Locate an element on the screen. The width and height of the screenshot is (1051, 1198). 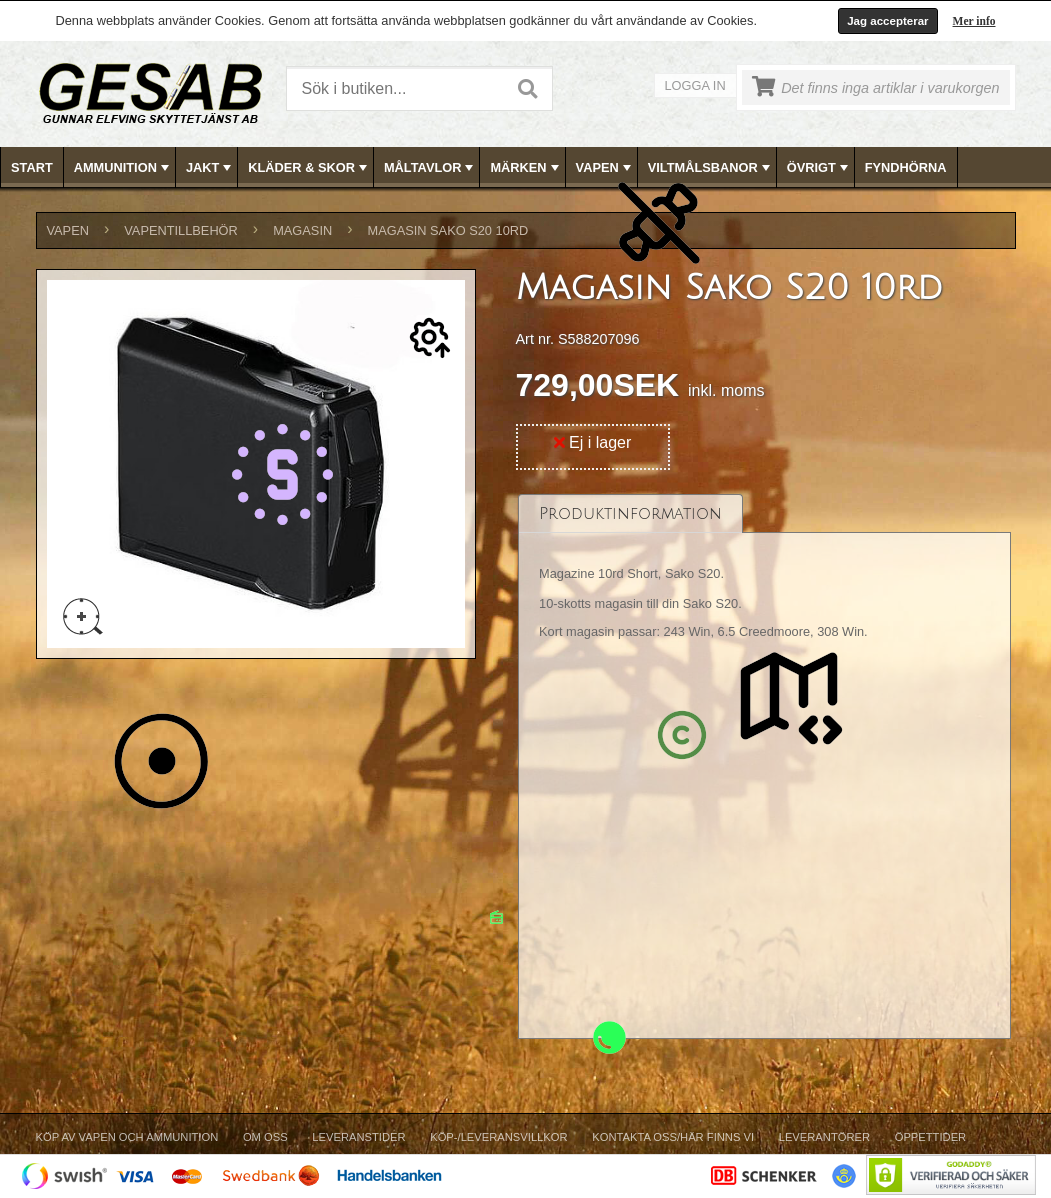
indicates a pending or in-progress sync status is located at coordinates (282, 474).